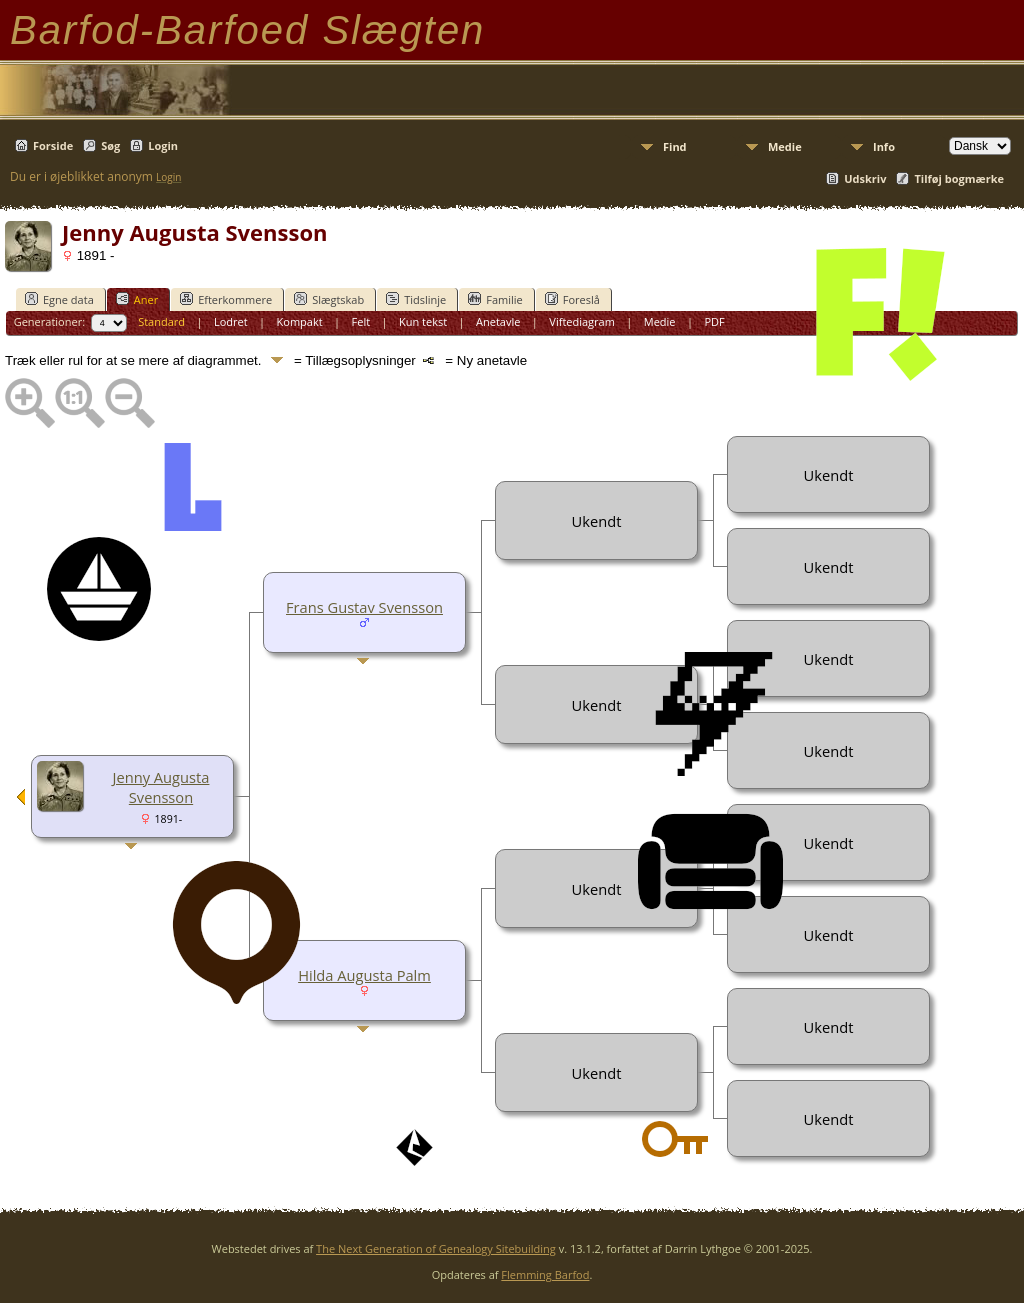 This screenshot has width=1024, height=1303. Describe the element at coordinates (99, 589) in the screenshot. I see `navigate to MentorCruise platform` at that location.